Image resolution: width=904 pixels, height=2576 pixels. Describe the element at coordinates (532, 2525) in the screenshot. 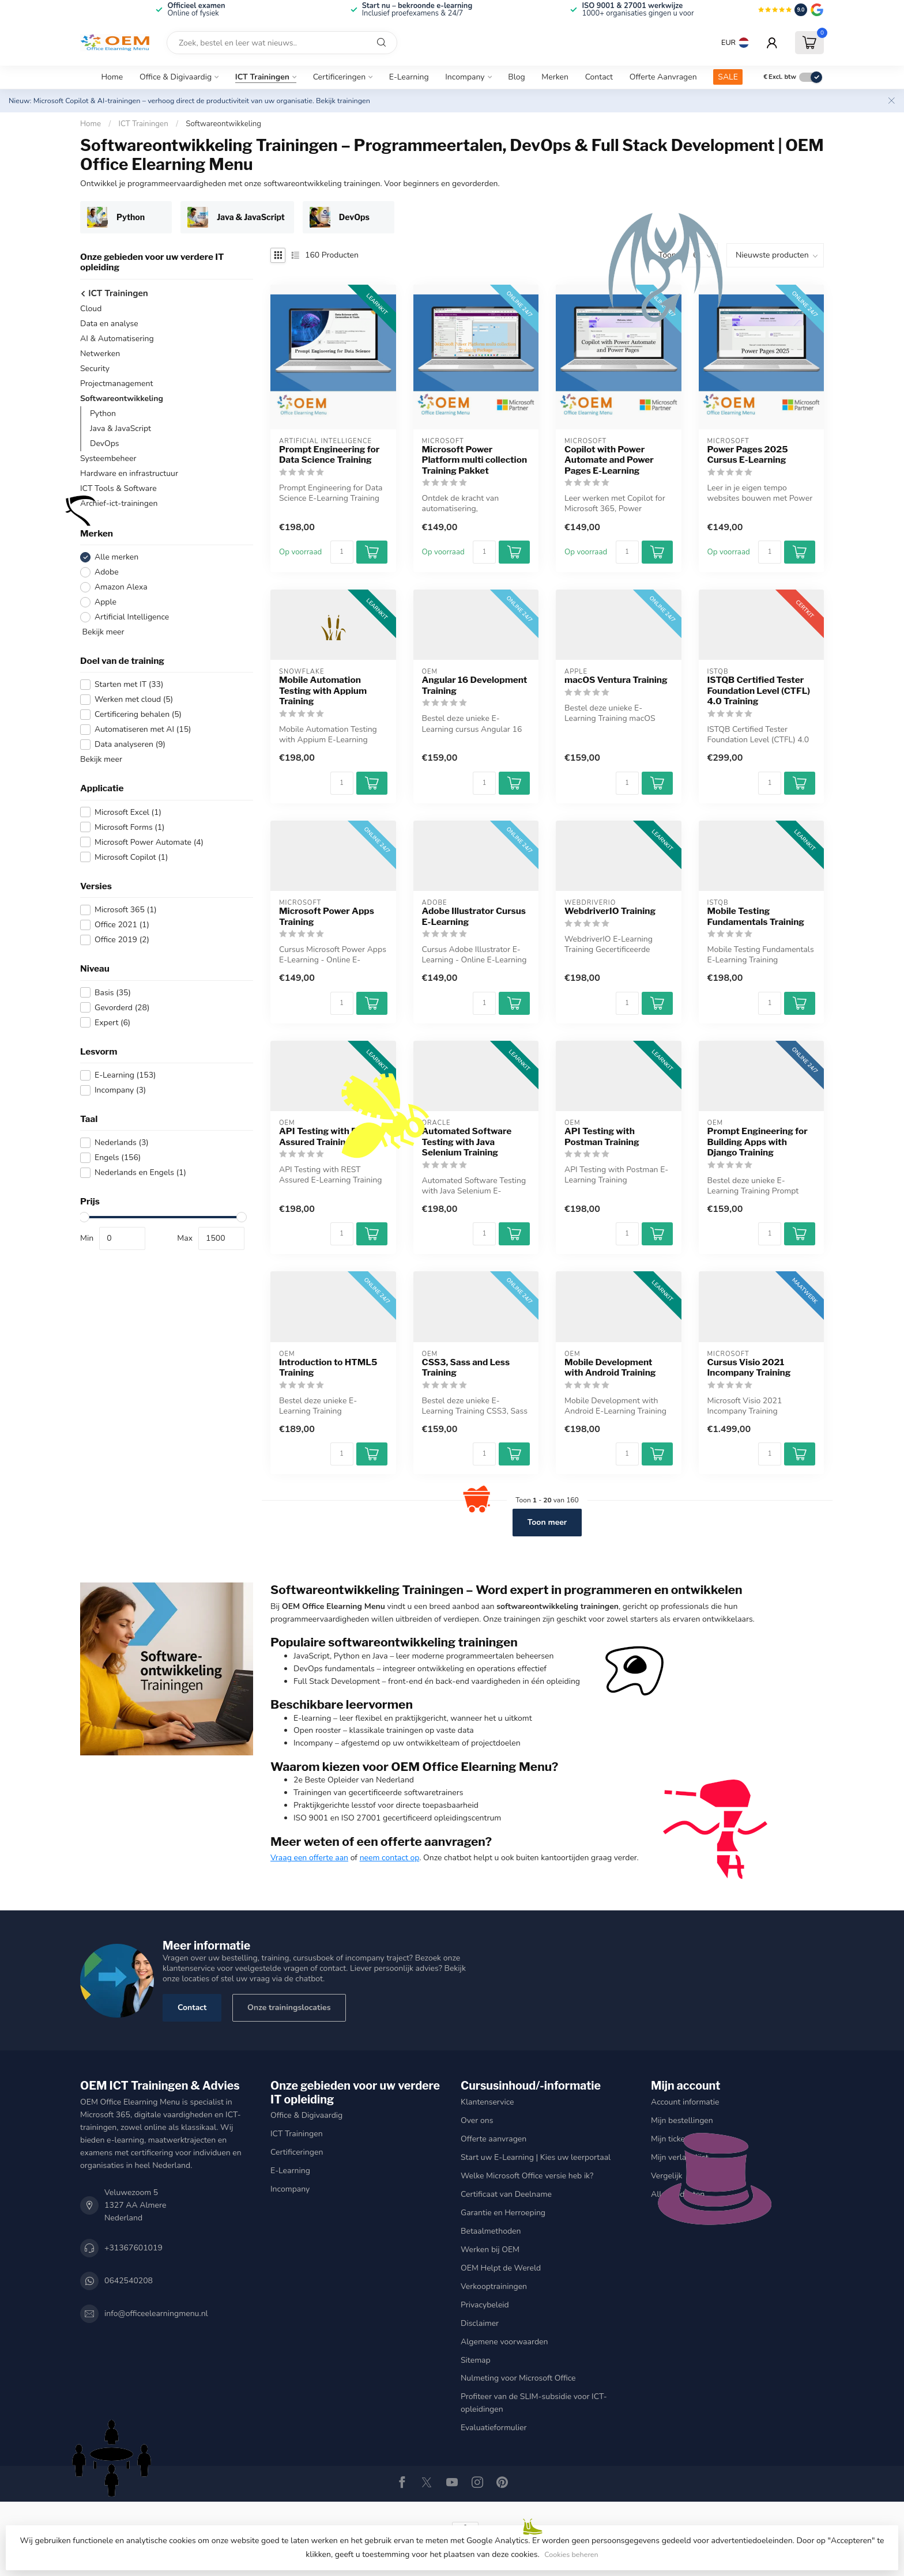

I see `browse footwear or boot options` at that location.